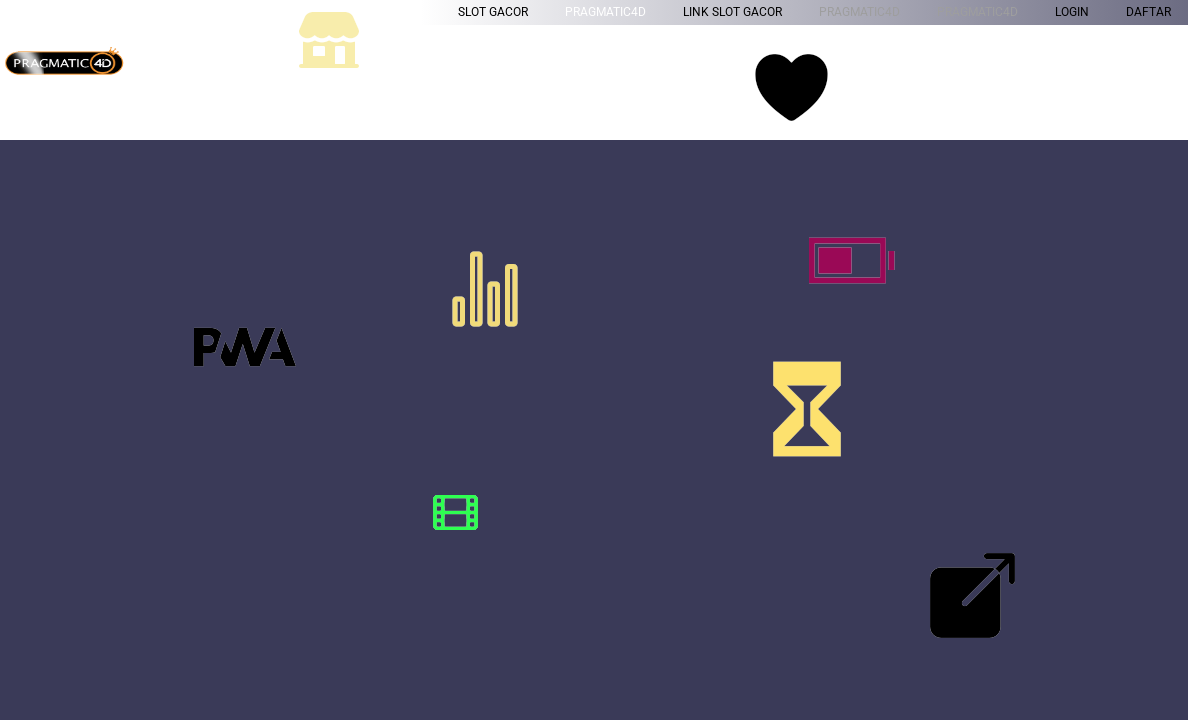  I want to click on indicates a process is in progress or loading, so click(807, 409).